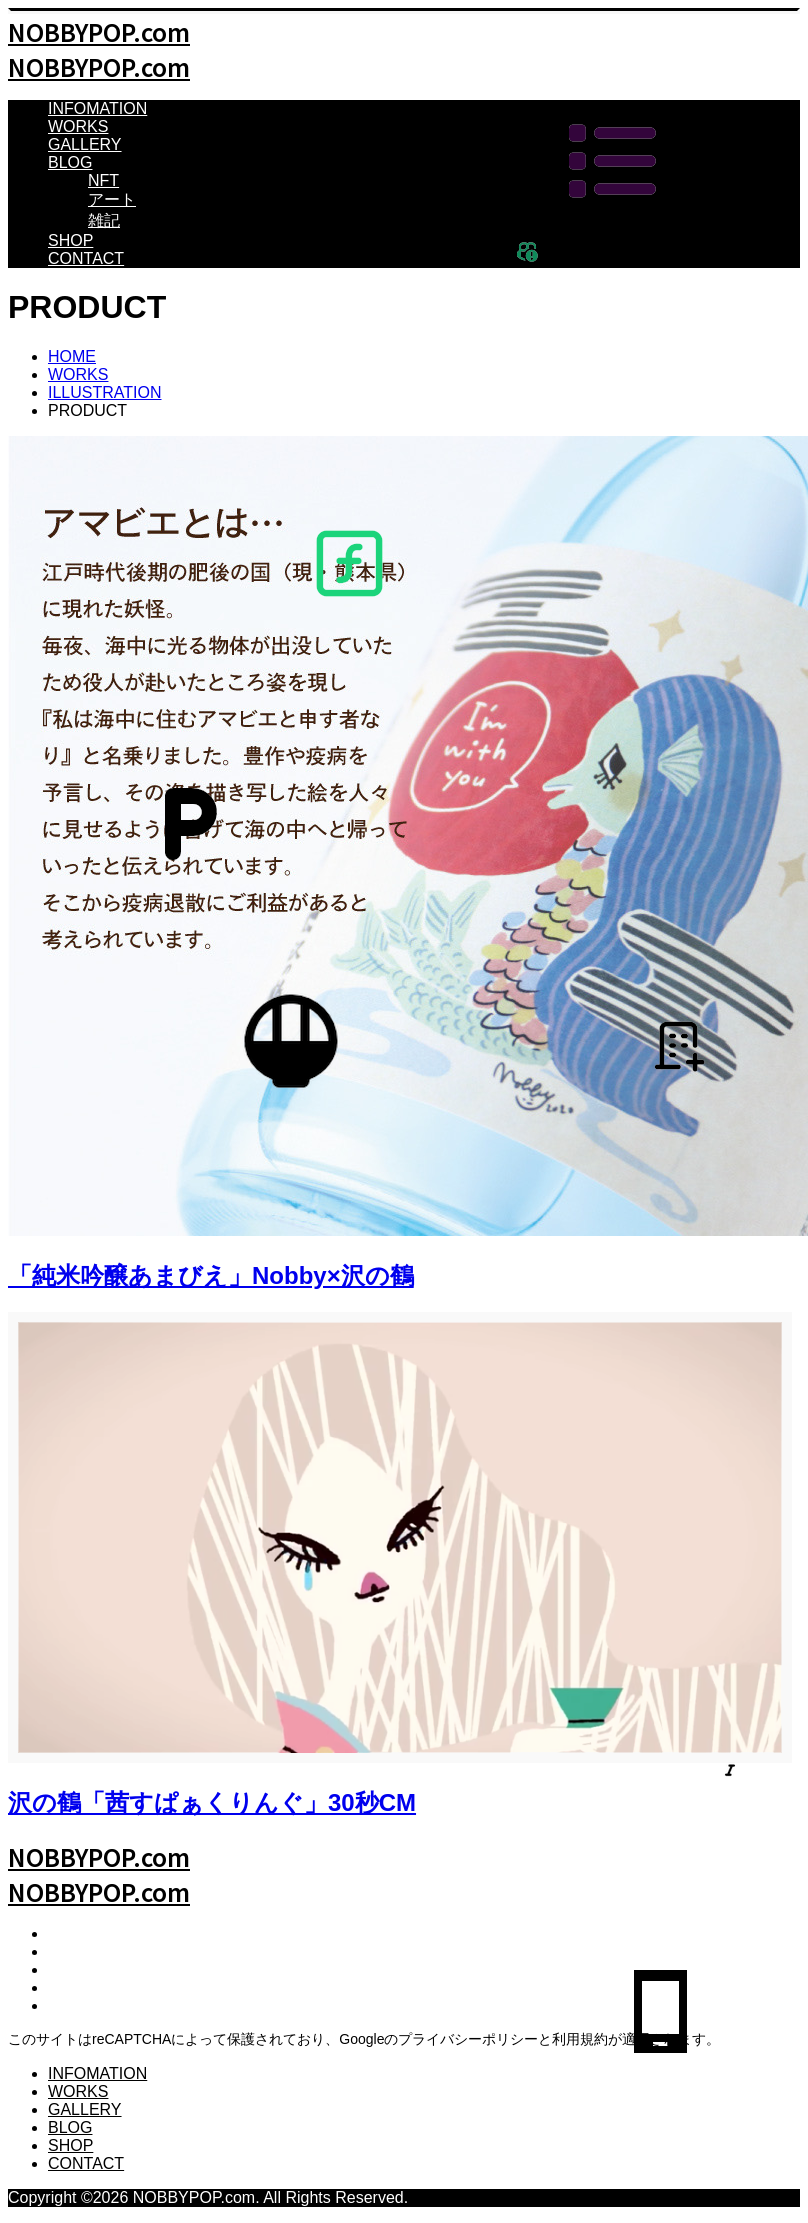  I want to click on indicates android device or mobile phone, so click(660, 2011).